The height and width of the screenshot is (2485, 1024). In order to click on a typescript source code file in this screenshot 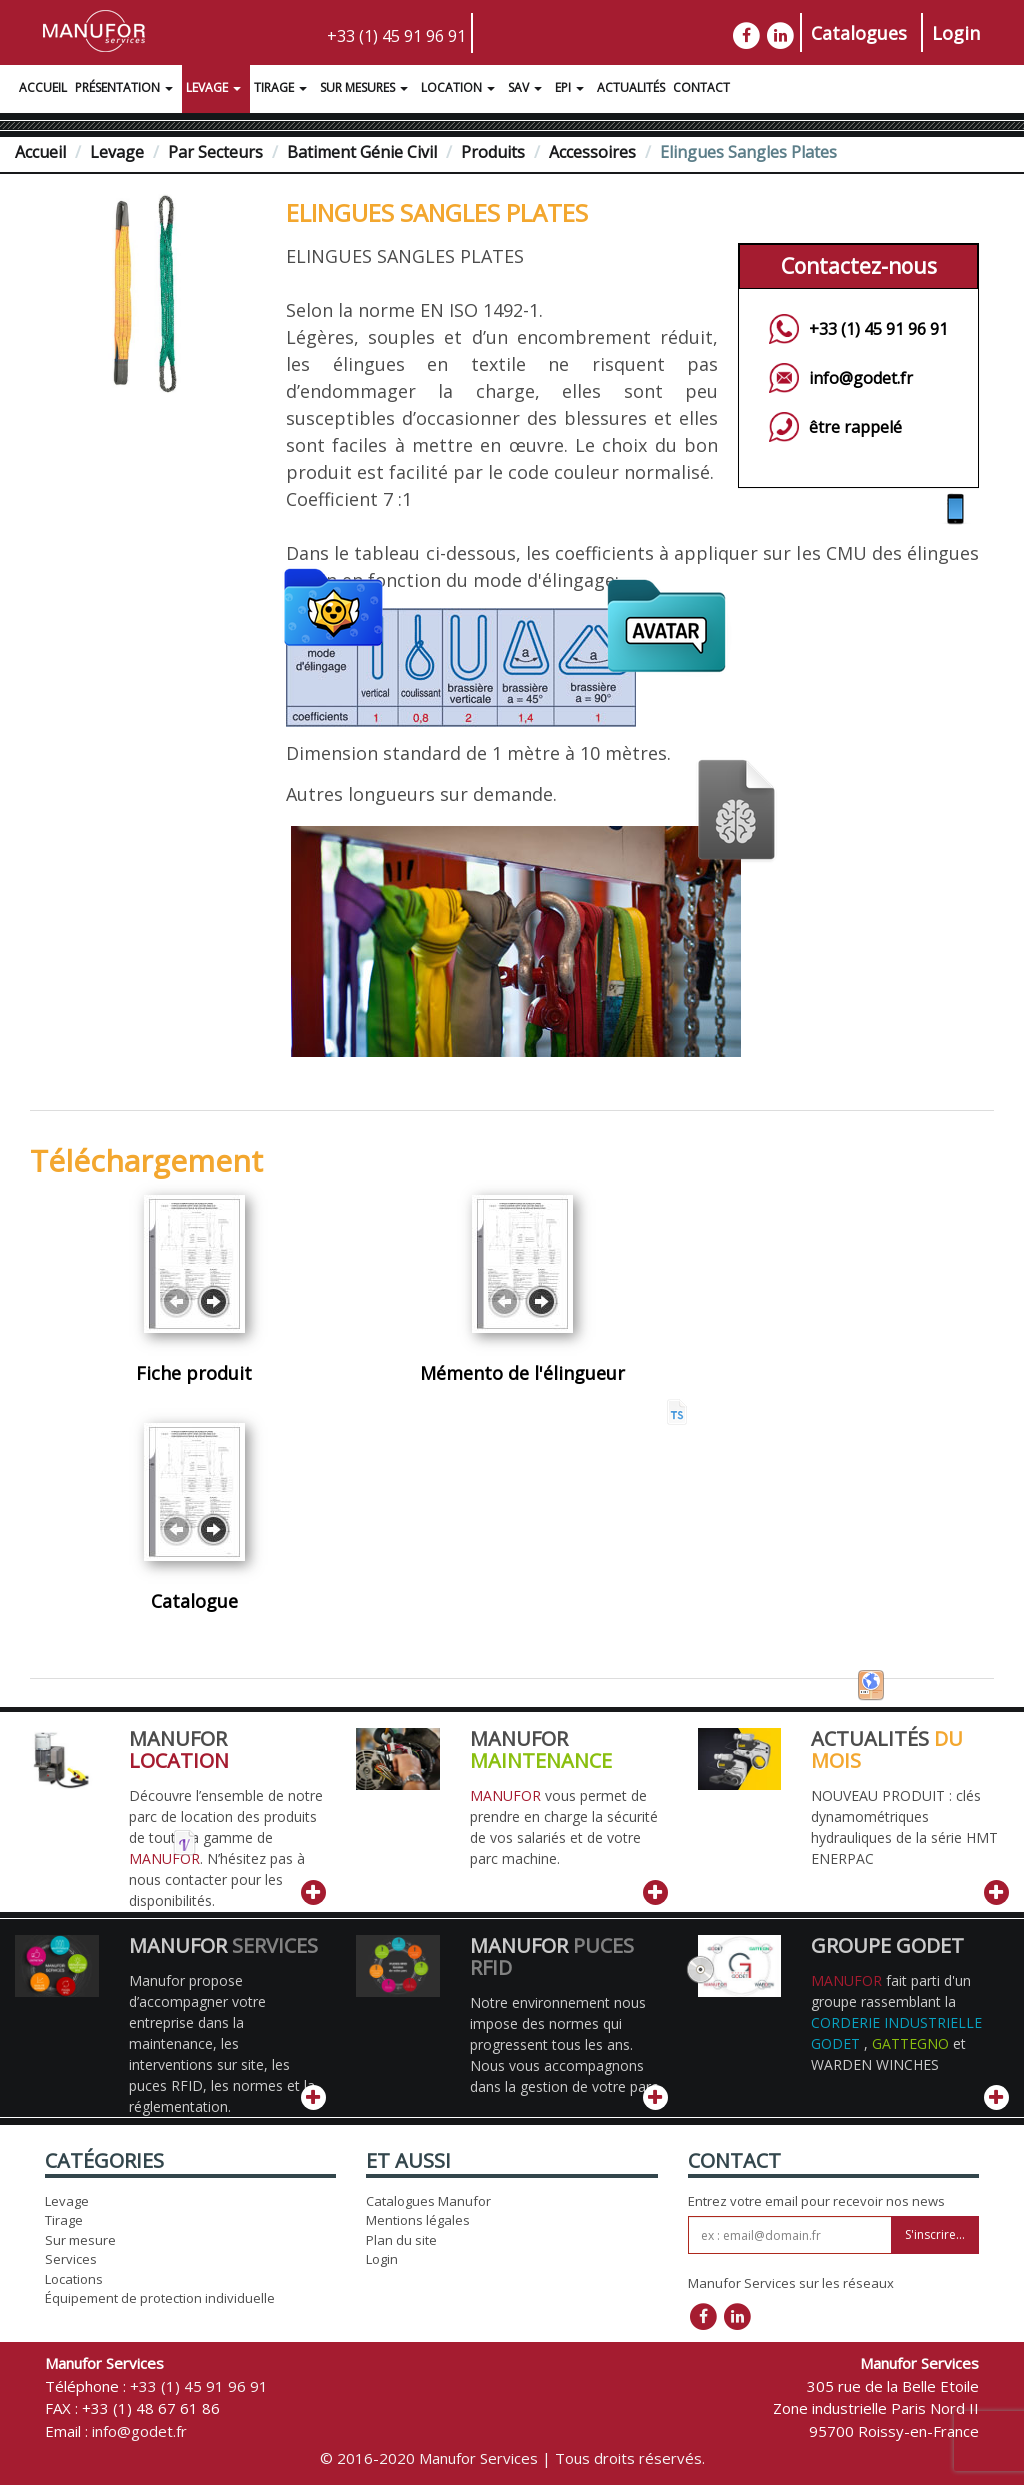, I will do `click(677, 1412)`.